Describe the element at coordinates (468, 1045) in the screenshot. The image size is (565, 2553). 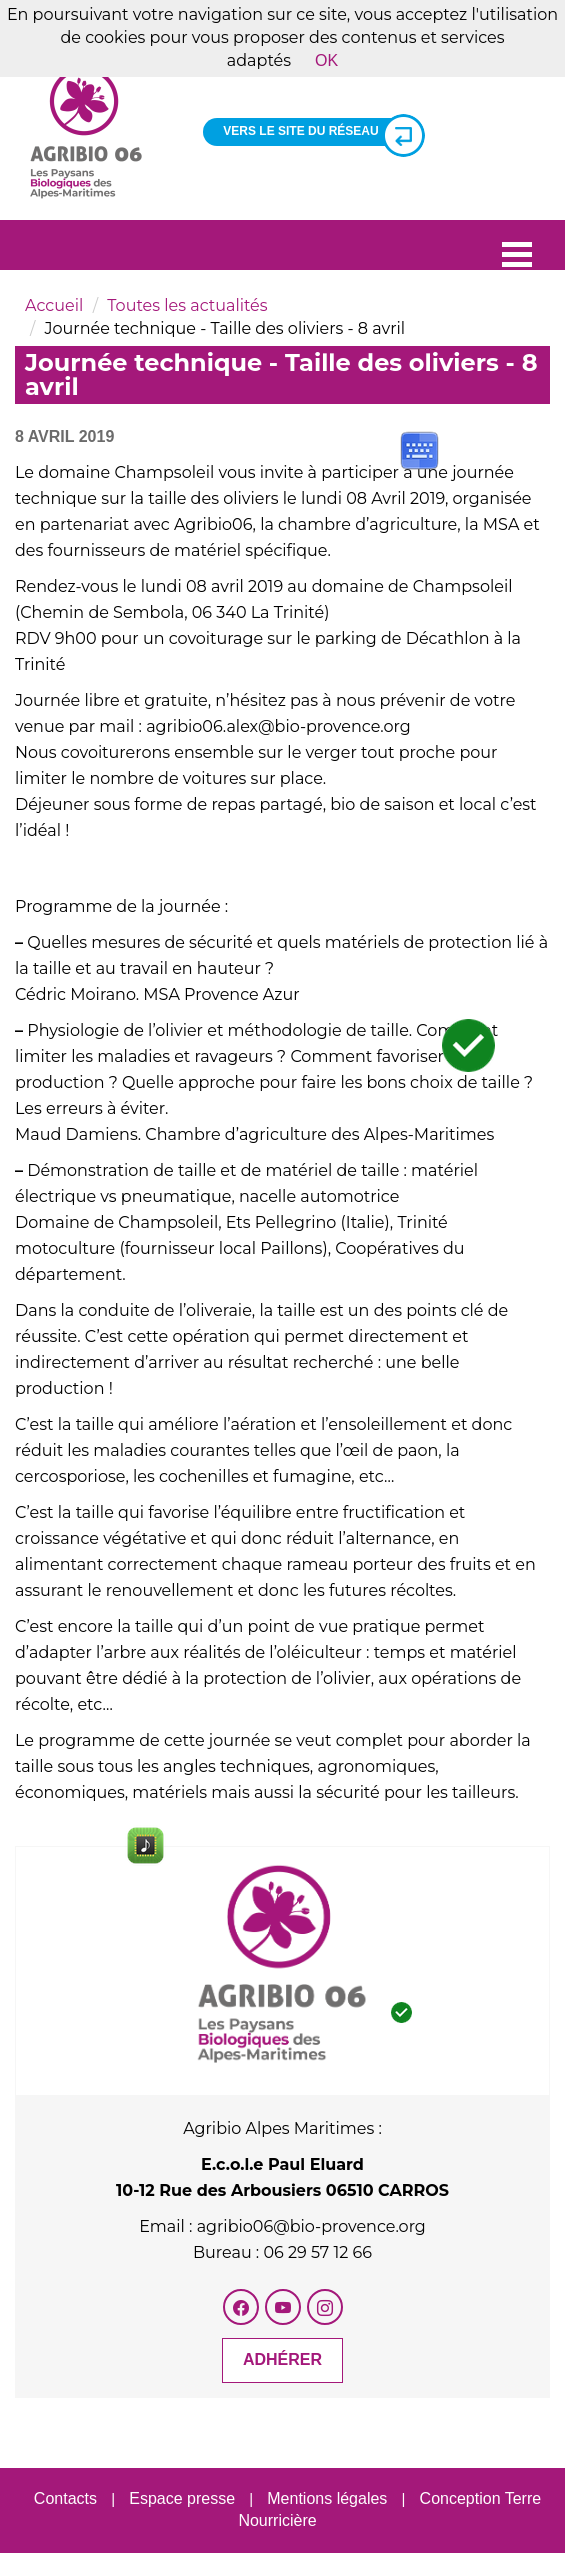
I see `confirm or approve an action` at that location.